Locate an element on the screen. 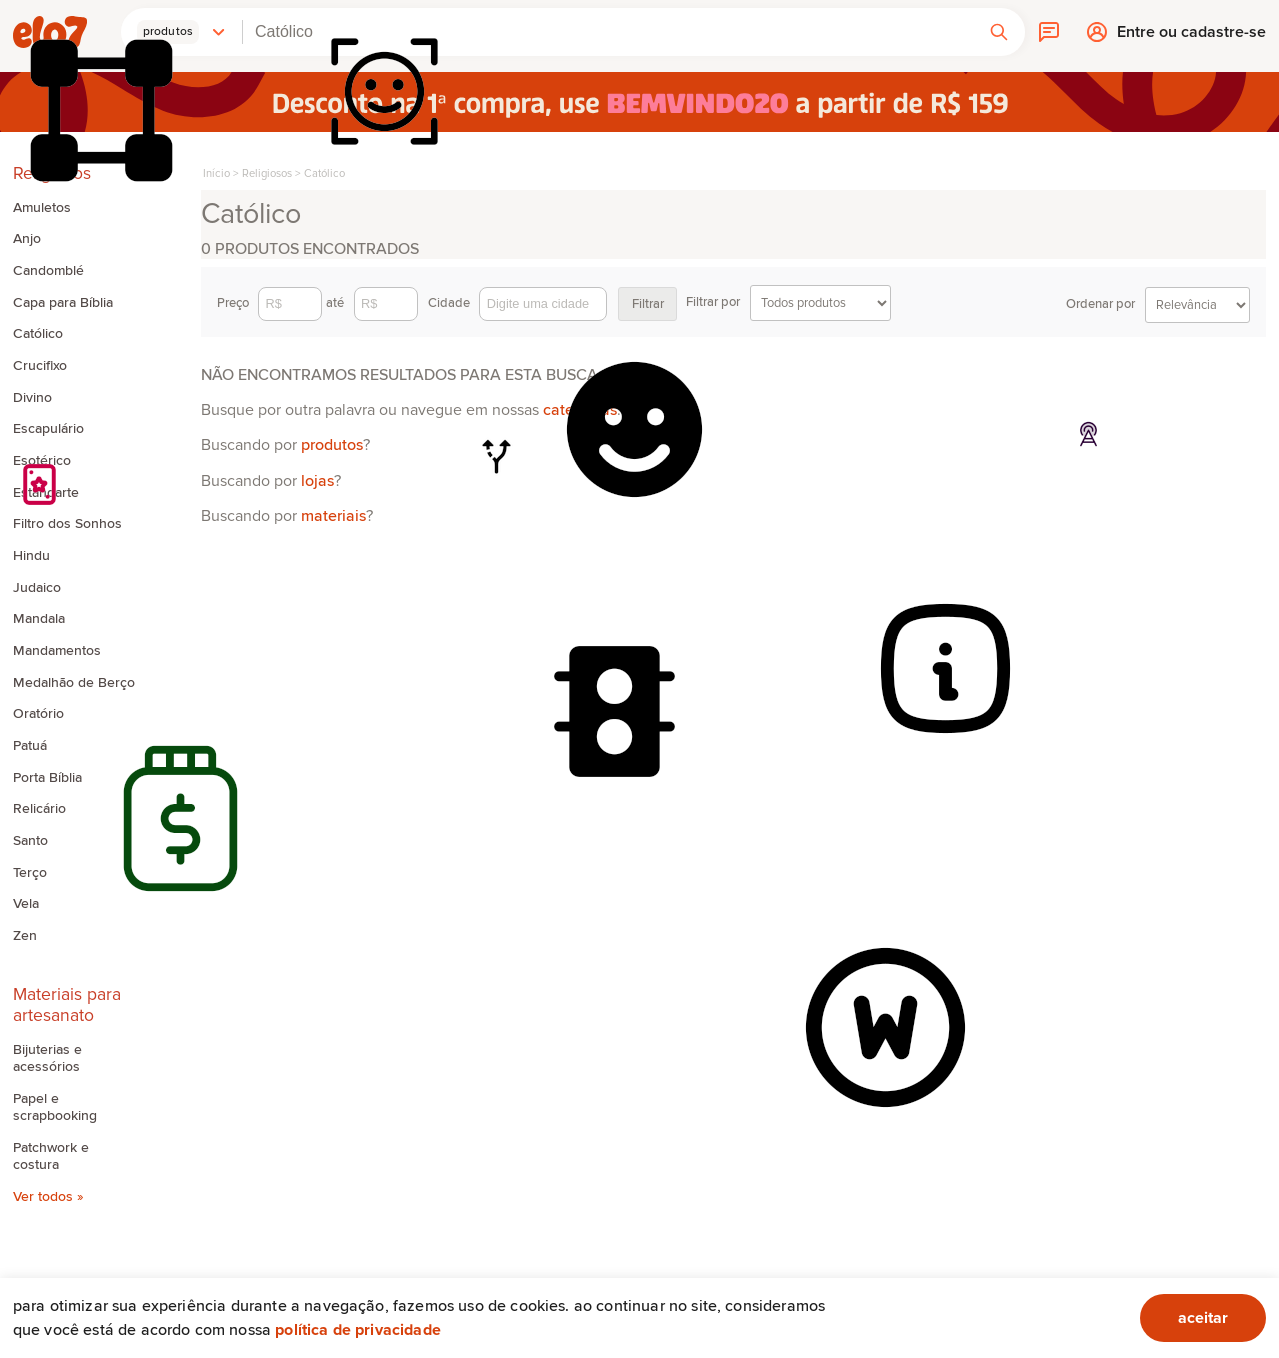 This screenshot has width=1279, height=1358. leave a tip or donation is located at coordinates (180, 818).